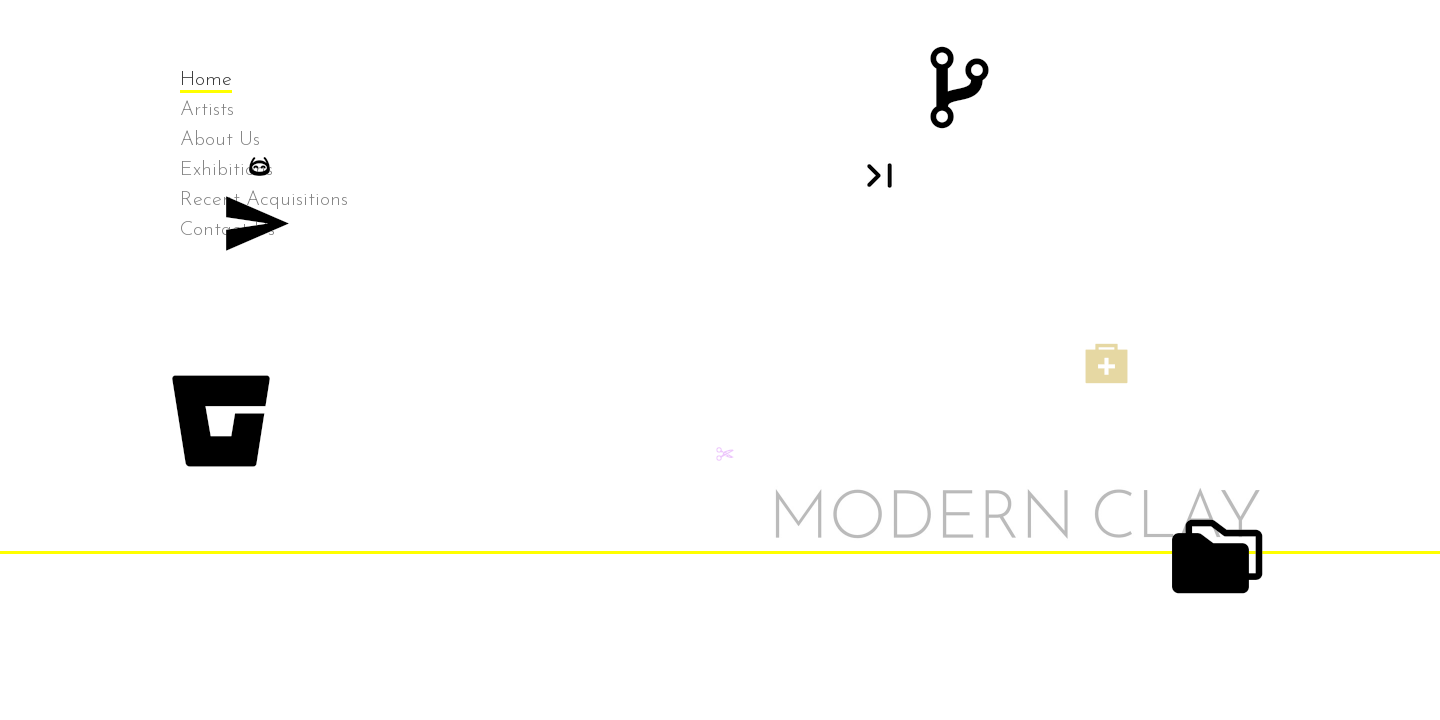  Describe the element at coordinates (959, 87) in the screenshot. I see `create a new git branch` at that location.